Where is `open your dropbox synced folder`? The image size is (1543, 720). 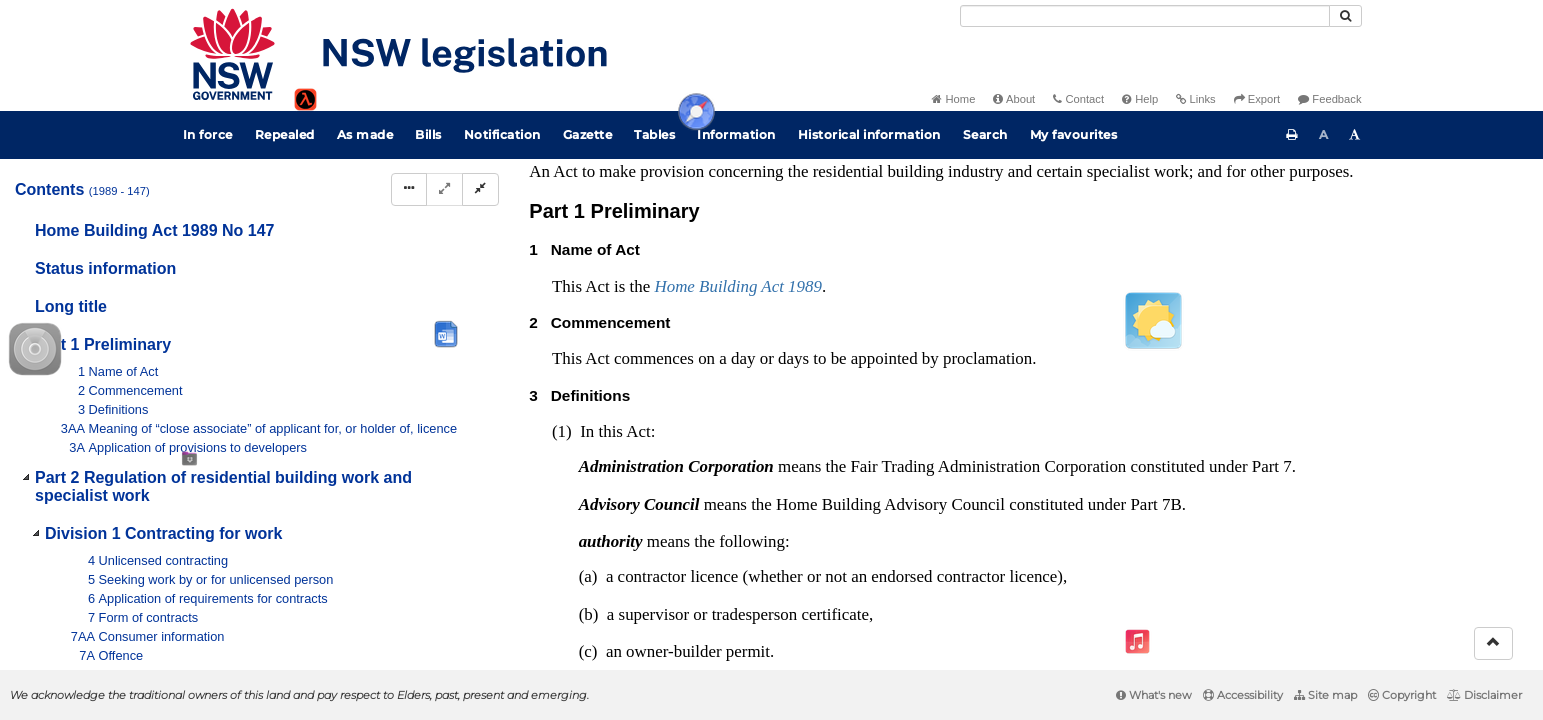
open your dropbox synced folder is located at coordinates (189, 458).